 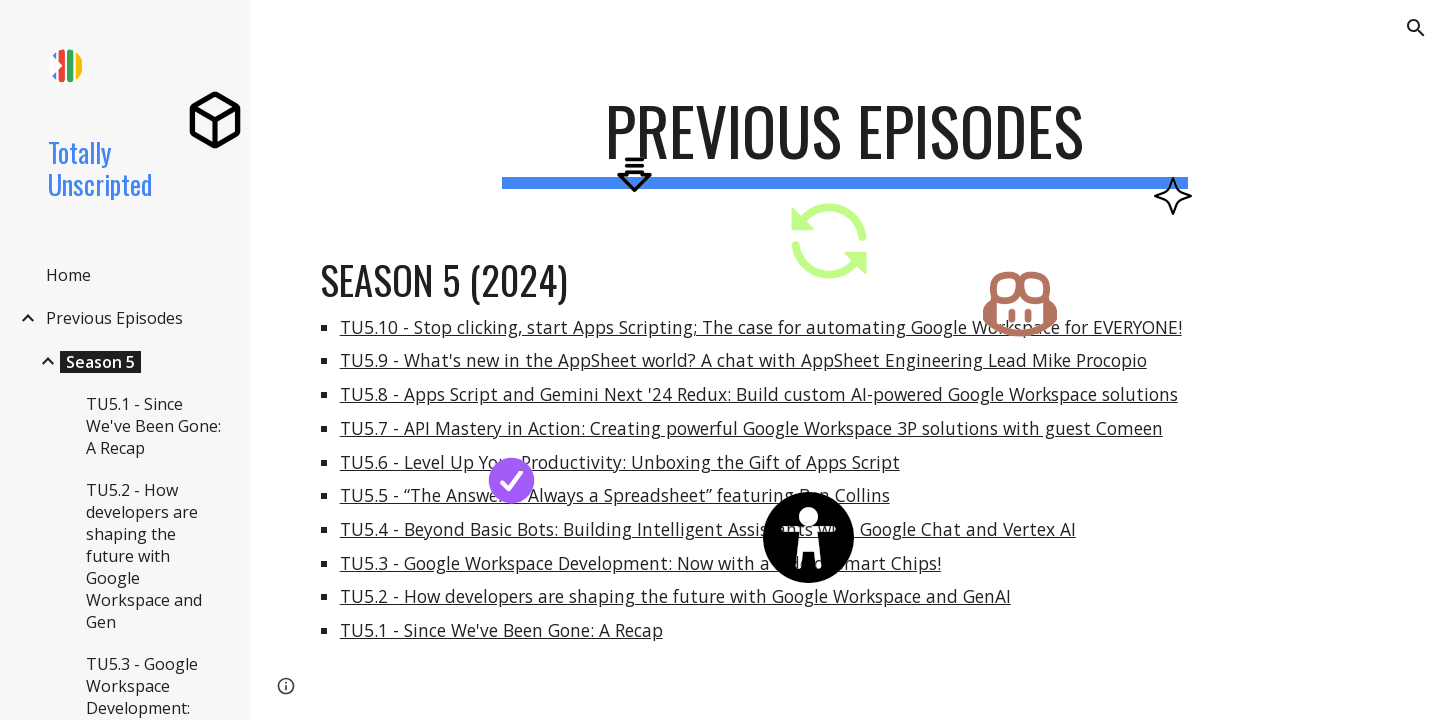 What do you see at coordinates (1173, 196) in the screenshot?
I see `indicates AI-generated or enhanced content` at bounding box center [1173, 196].